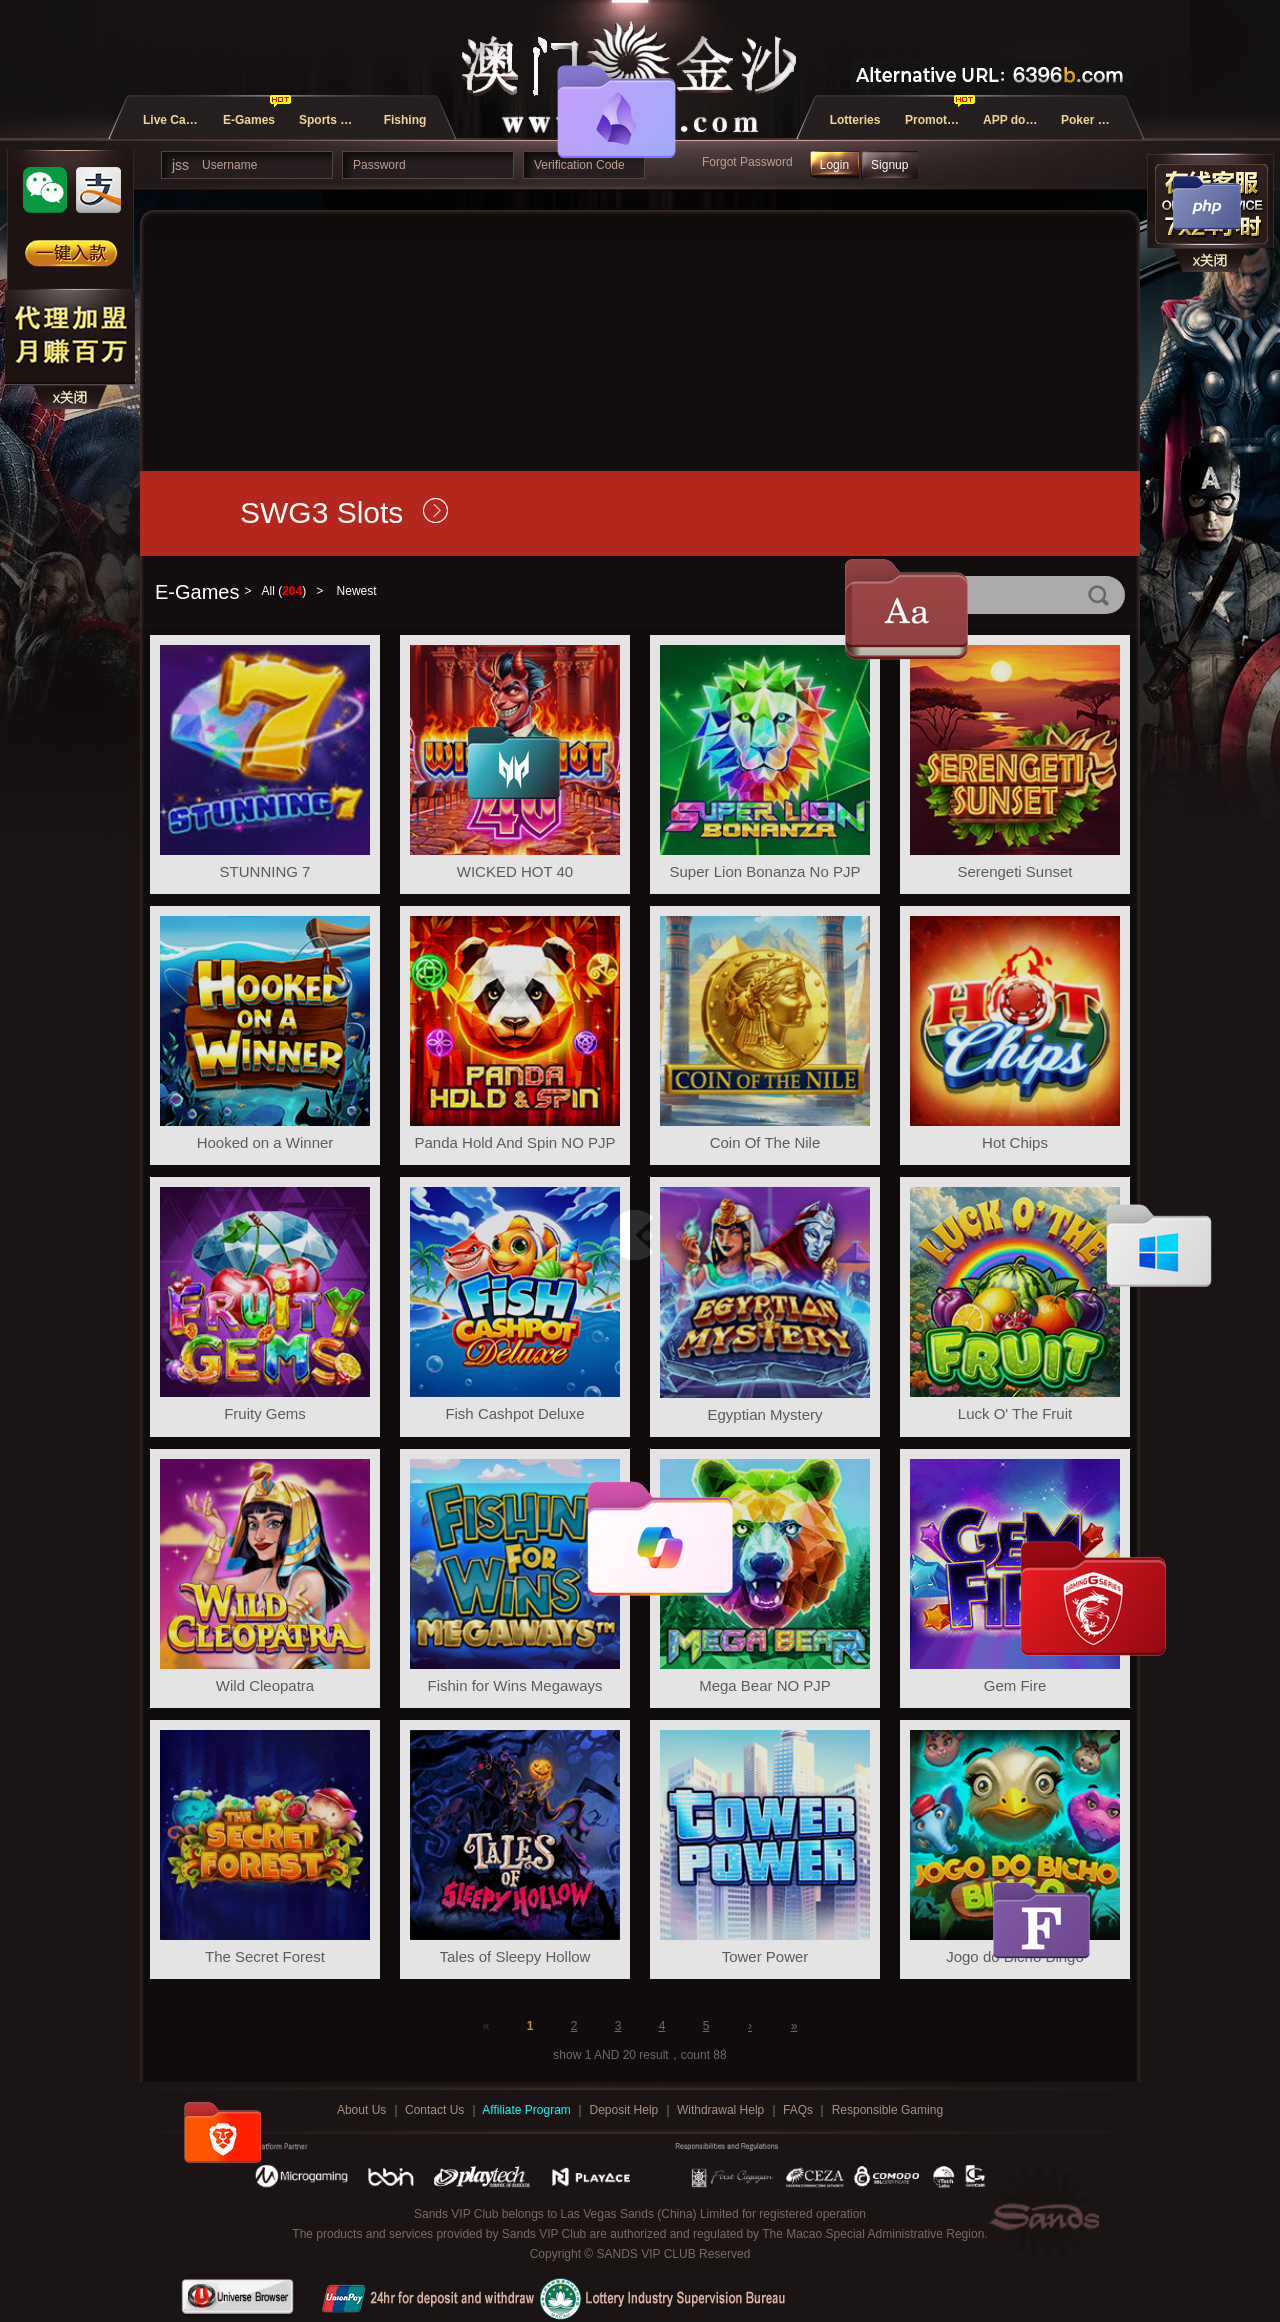 The image size is (1280, 2322). What do you see at coordinates (1041, 1923) in the screenshot?
I see `folder containing fortran source code files` at bounding box center [1041, 1923].